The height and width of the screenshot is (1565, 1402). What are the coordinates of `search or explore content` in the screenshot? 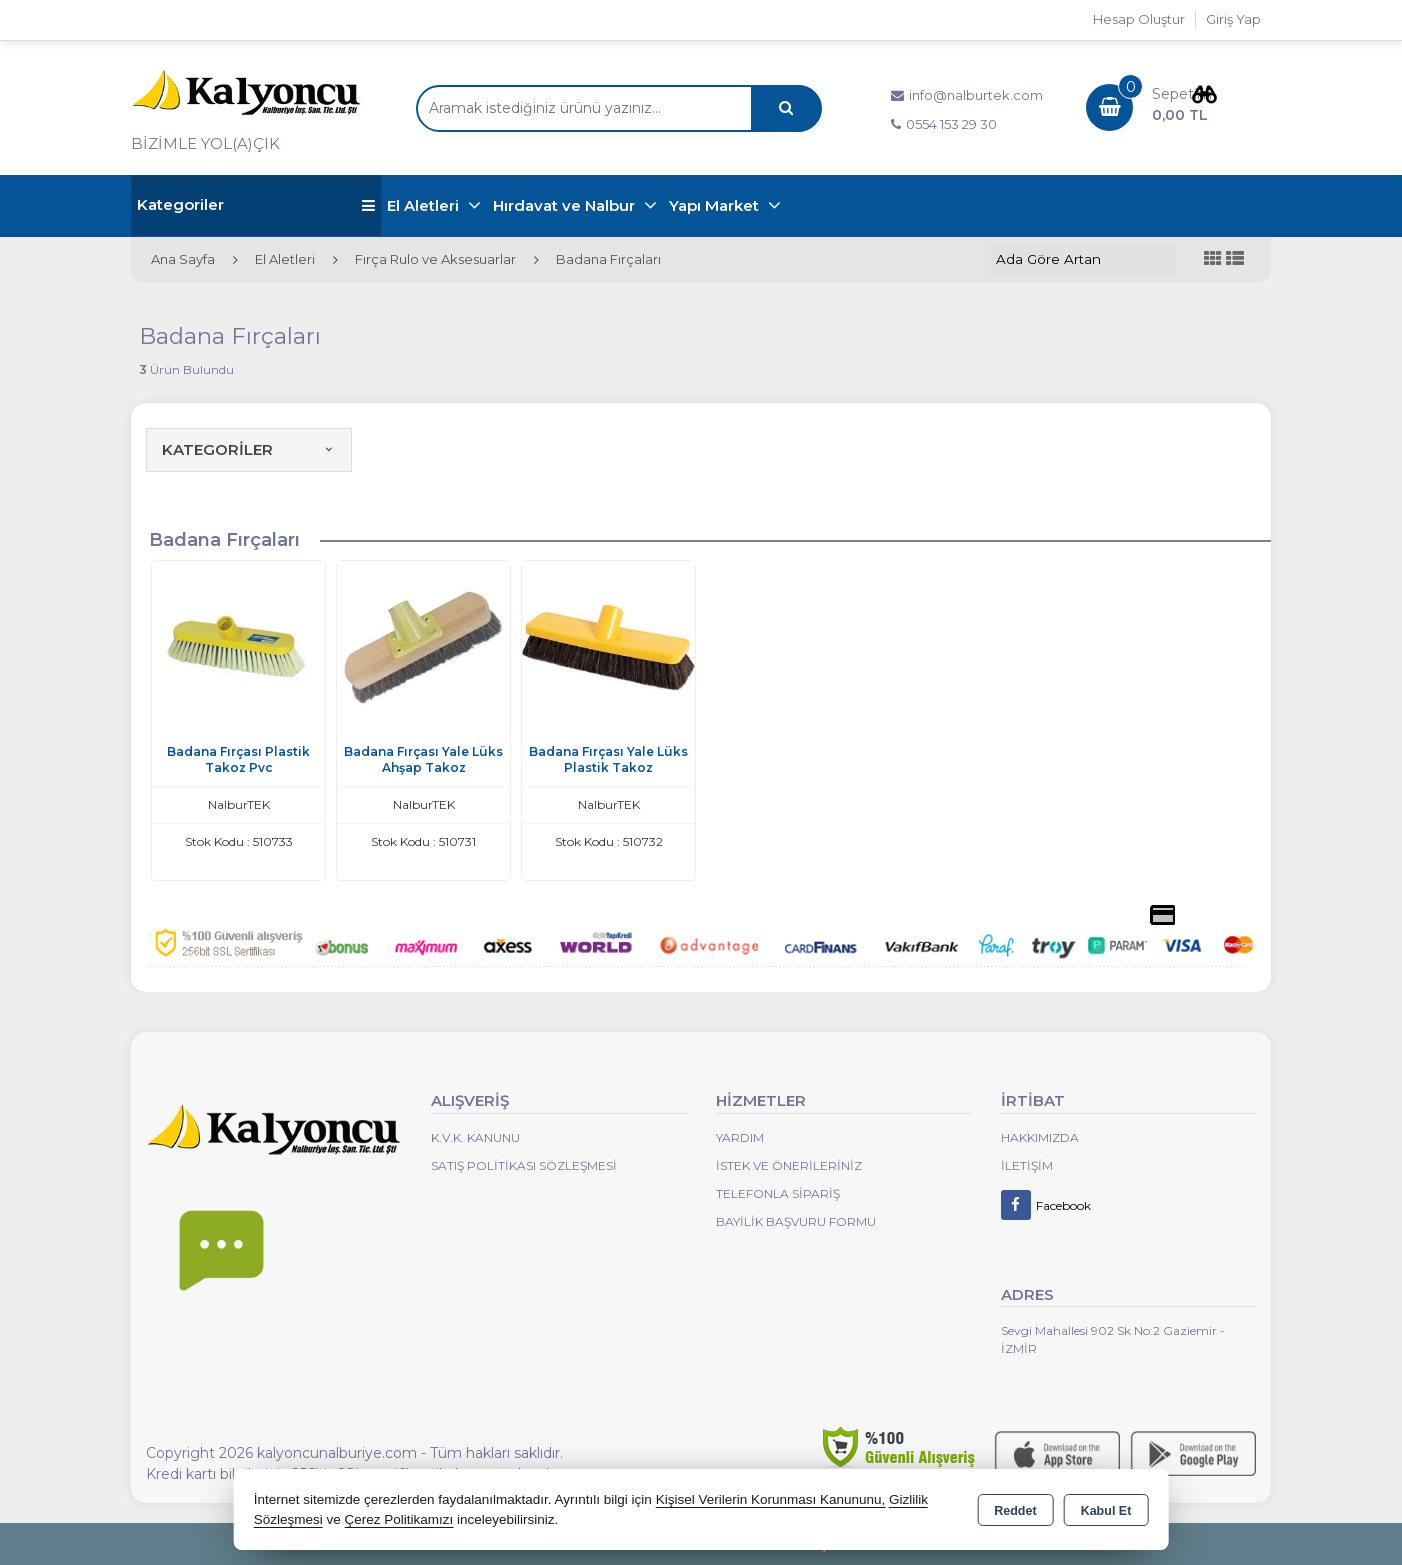 It's located at (1204, 92).